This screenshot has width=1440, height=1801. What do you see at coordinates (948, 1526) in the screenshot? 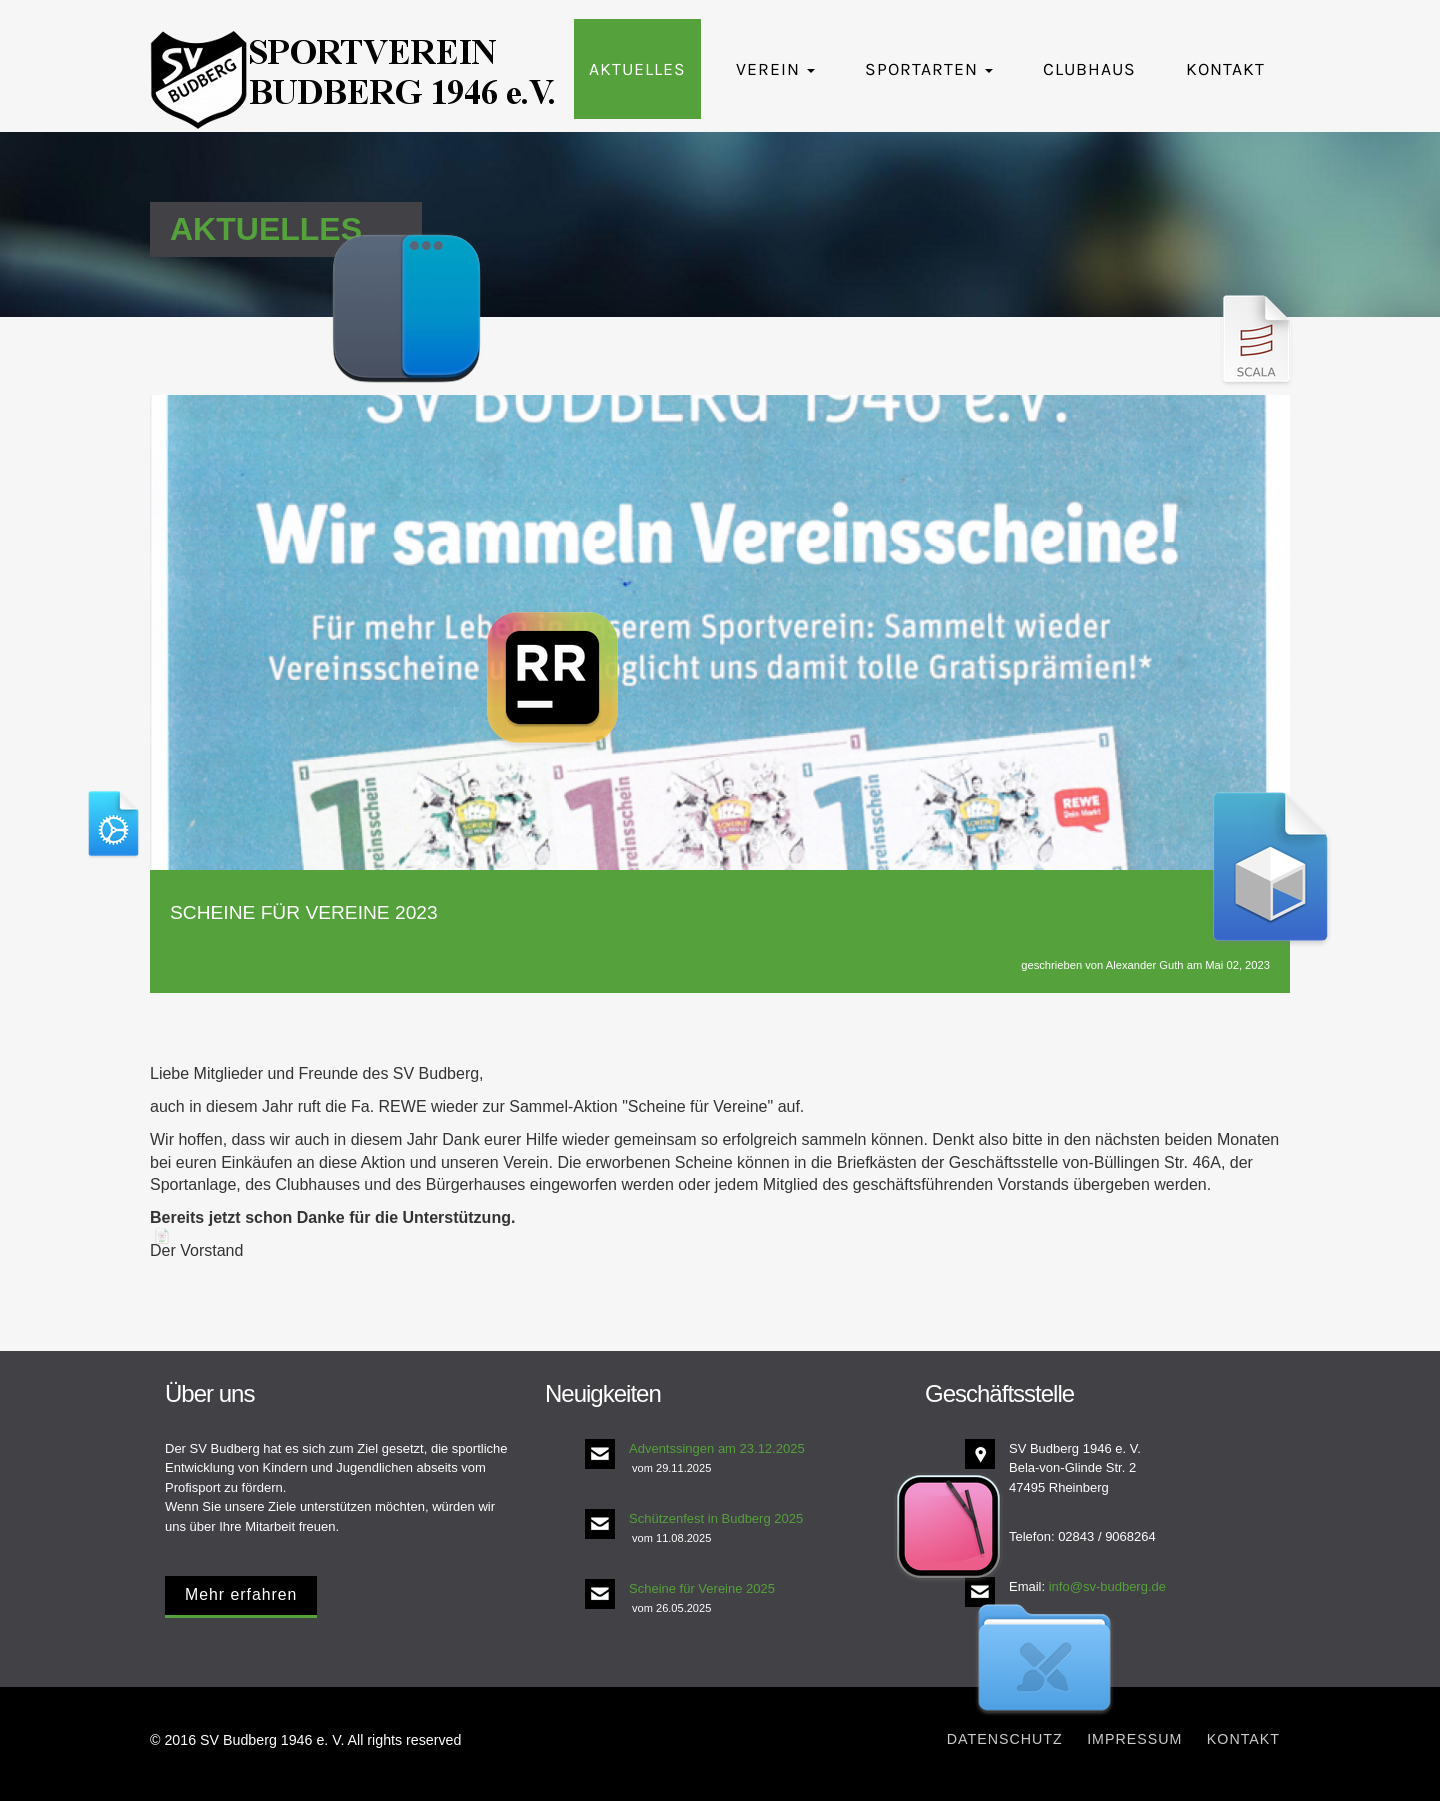
I see `open bleachbit system cleaner app` at bounding box center [948, 1526].